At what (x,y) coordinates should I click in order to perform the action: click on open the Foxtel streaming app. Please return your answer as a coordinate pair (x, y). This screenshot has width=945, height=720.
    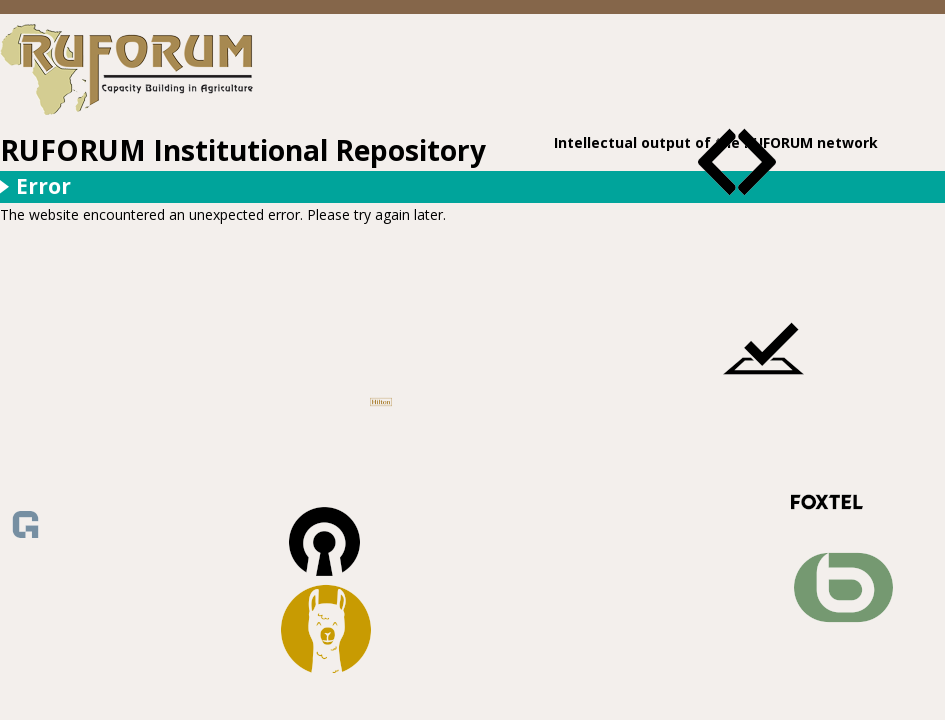
    Looking at the image, I should click on (827, 502).